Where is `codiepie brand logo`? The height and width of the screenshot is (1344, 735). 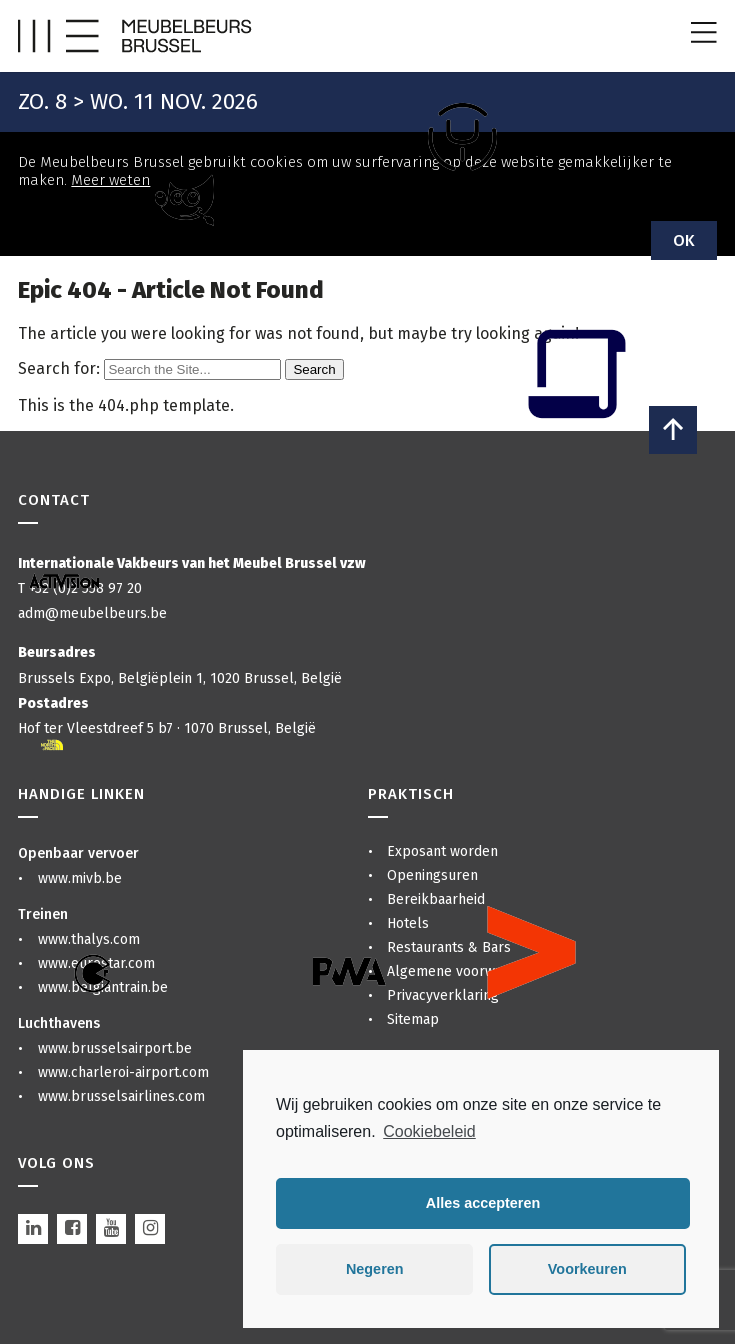 codiepie brand logo is located at coordinates (92, 973).